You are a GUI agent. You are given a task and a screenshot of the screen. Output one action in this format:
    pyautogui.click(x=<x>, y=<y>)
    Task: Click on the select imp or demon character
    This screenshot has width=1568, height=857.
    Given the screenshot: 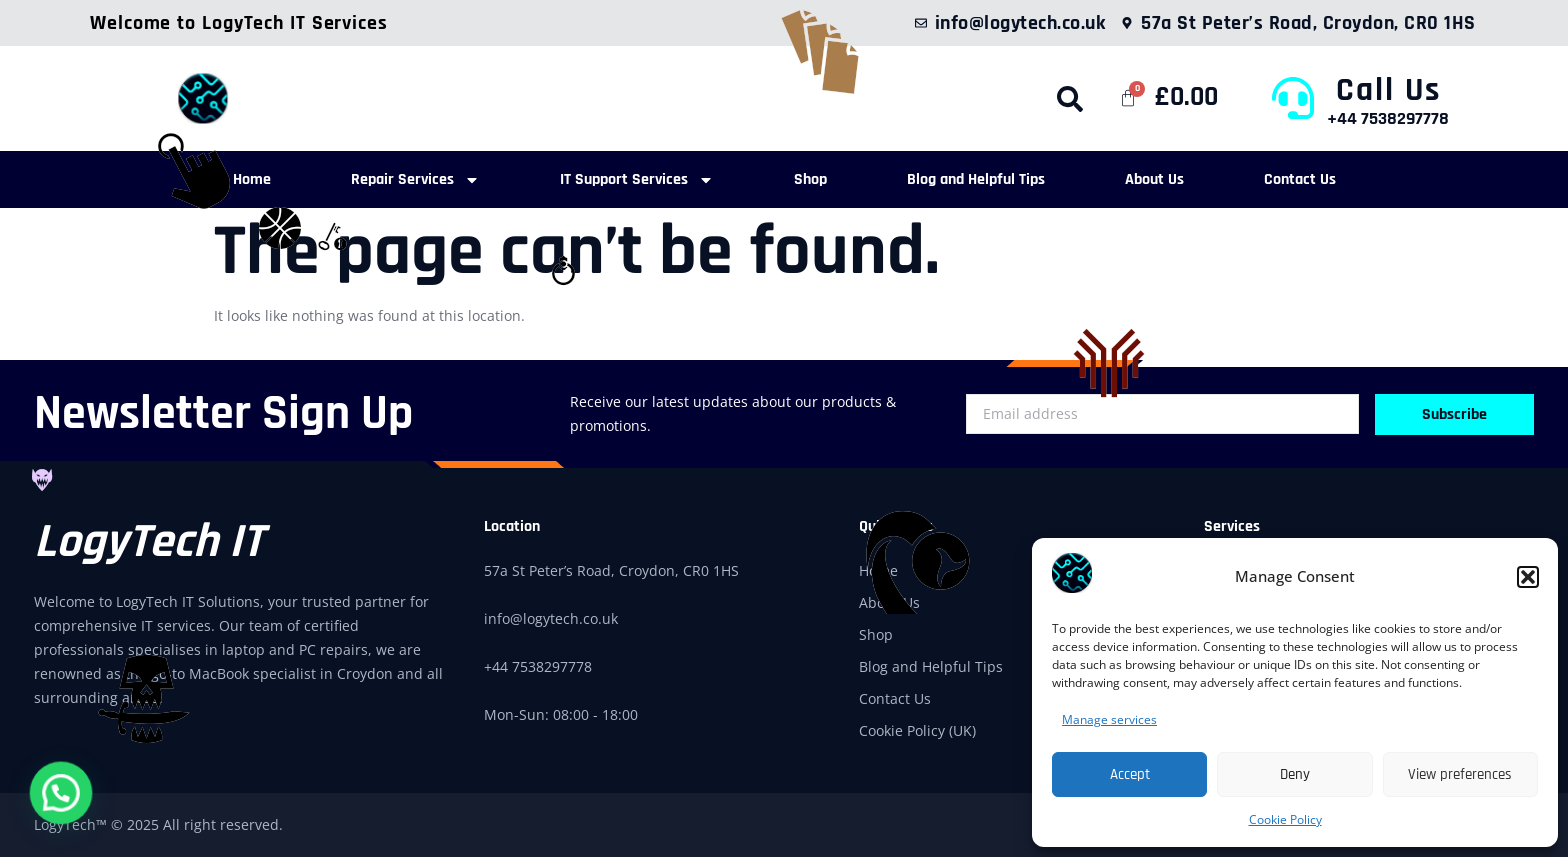 What is the action you would take?
    pyautogui.click(x=42, y=480)
    